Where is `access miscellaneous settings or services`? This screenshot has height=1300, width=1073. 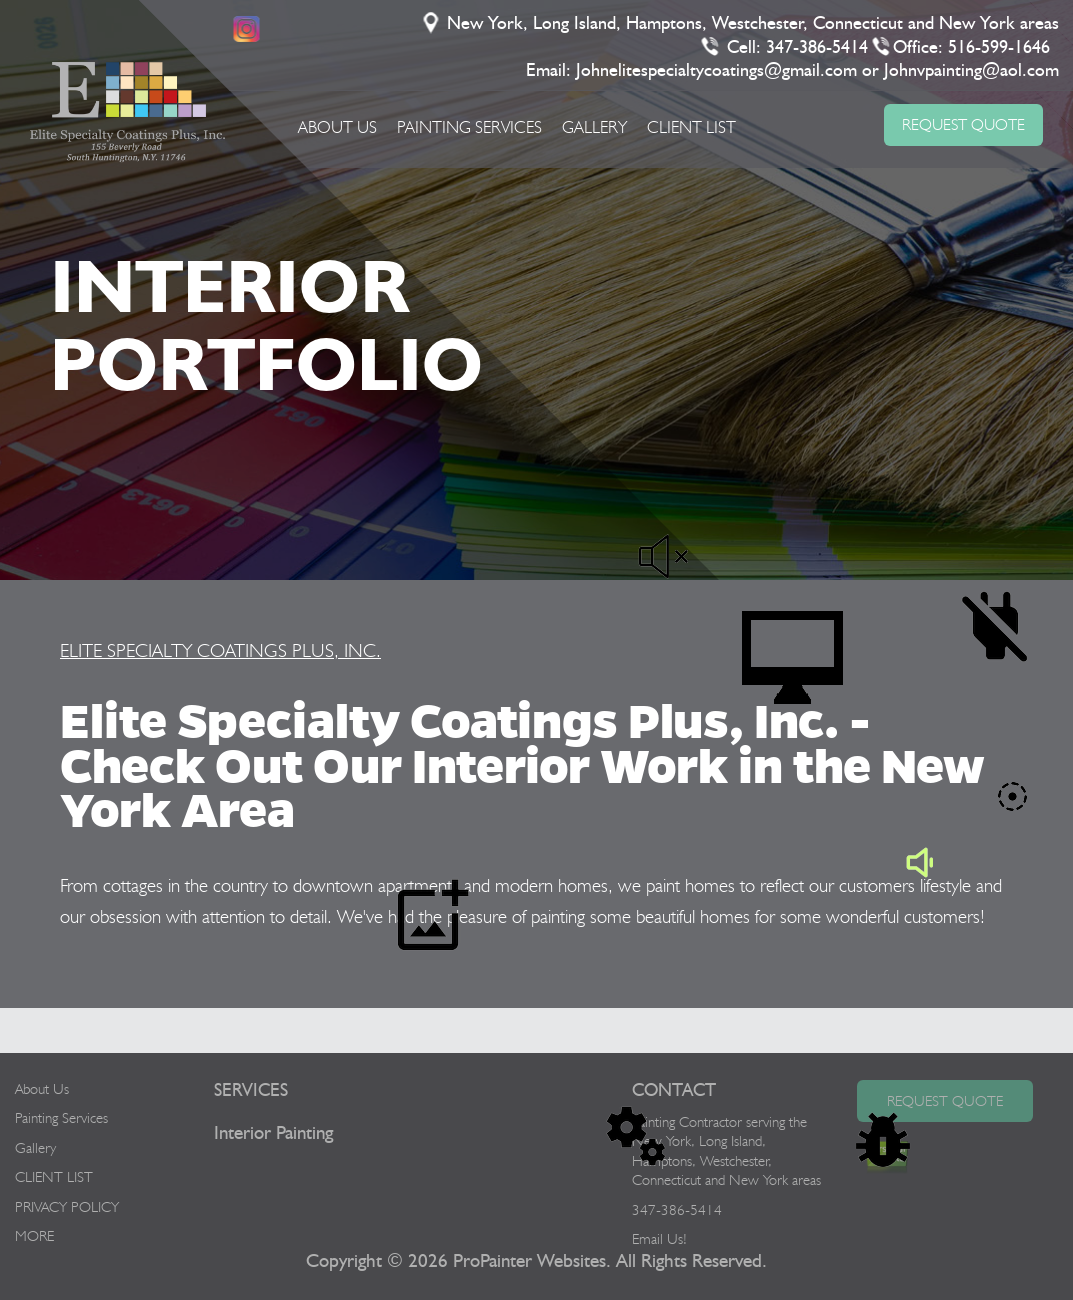
access miscellaneous settings or services is located at coordinates (636, 1136).